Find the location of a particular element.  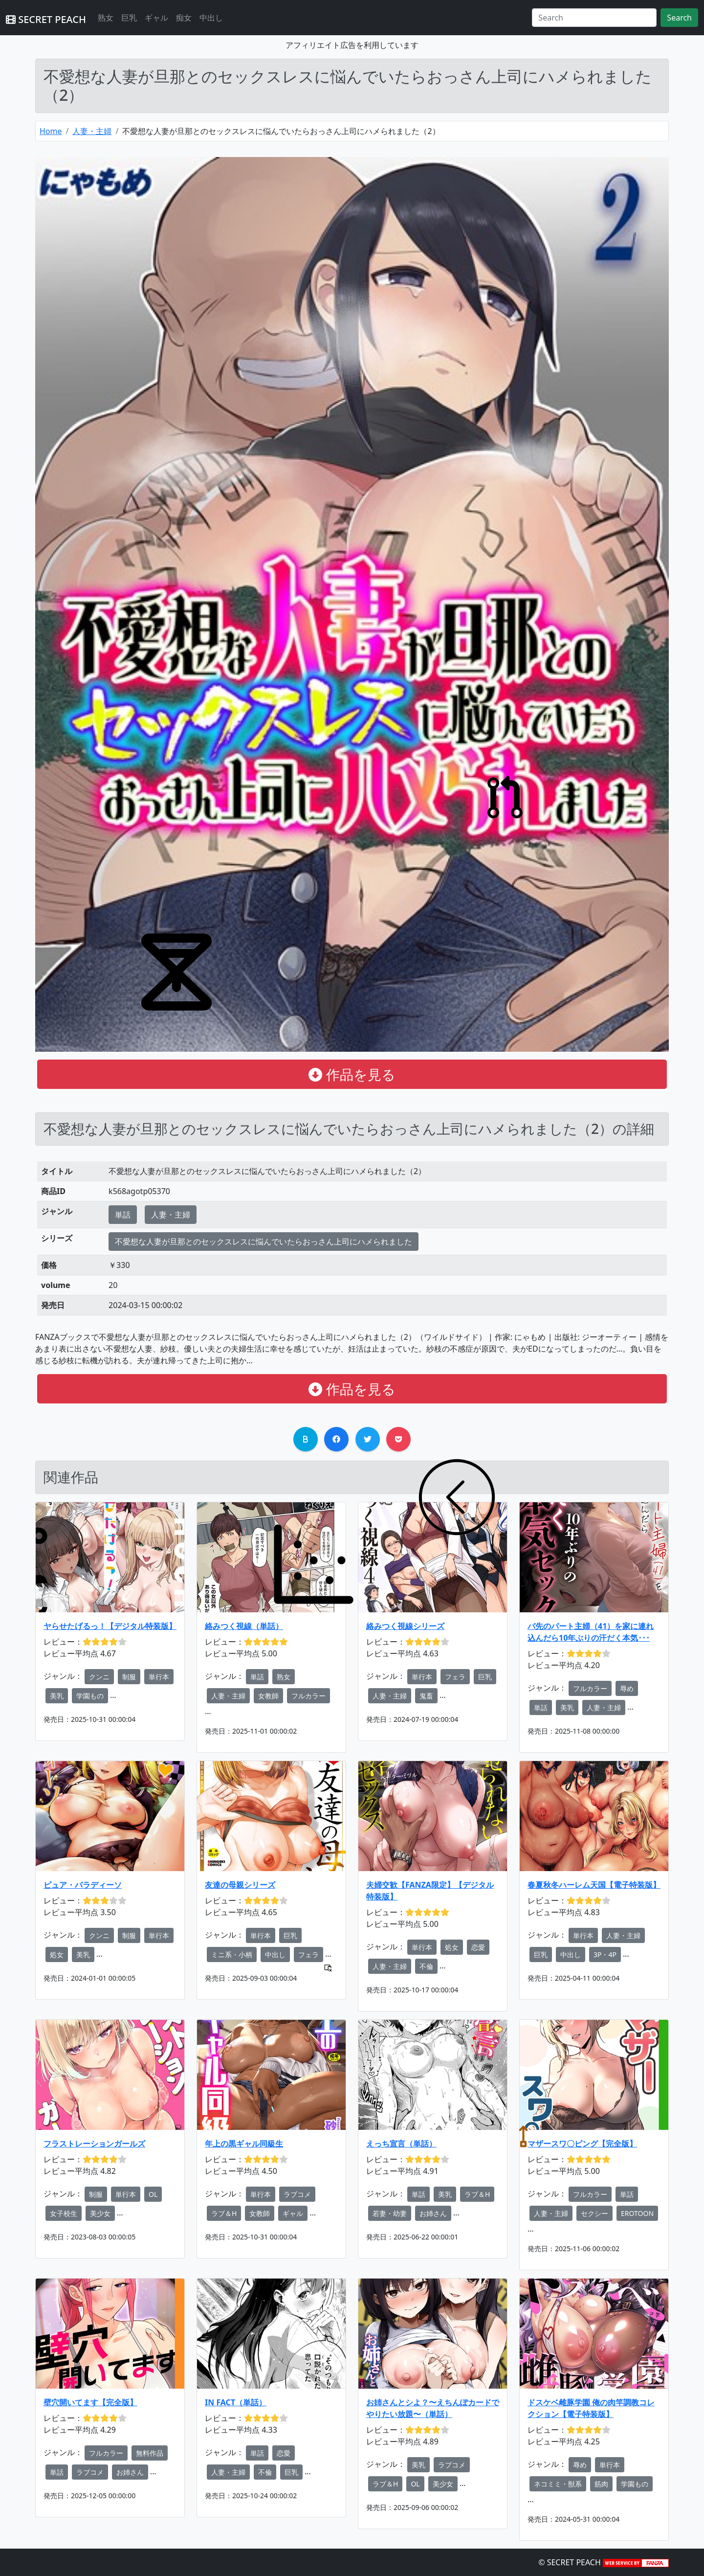

view scatter plot data is located at coordinates (313, 1564).